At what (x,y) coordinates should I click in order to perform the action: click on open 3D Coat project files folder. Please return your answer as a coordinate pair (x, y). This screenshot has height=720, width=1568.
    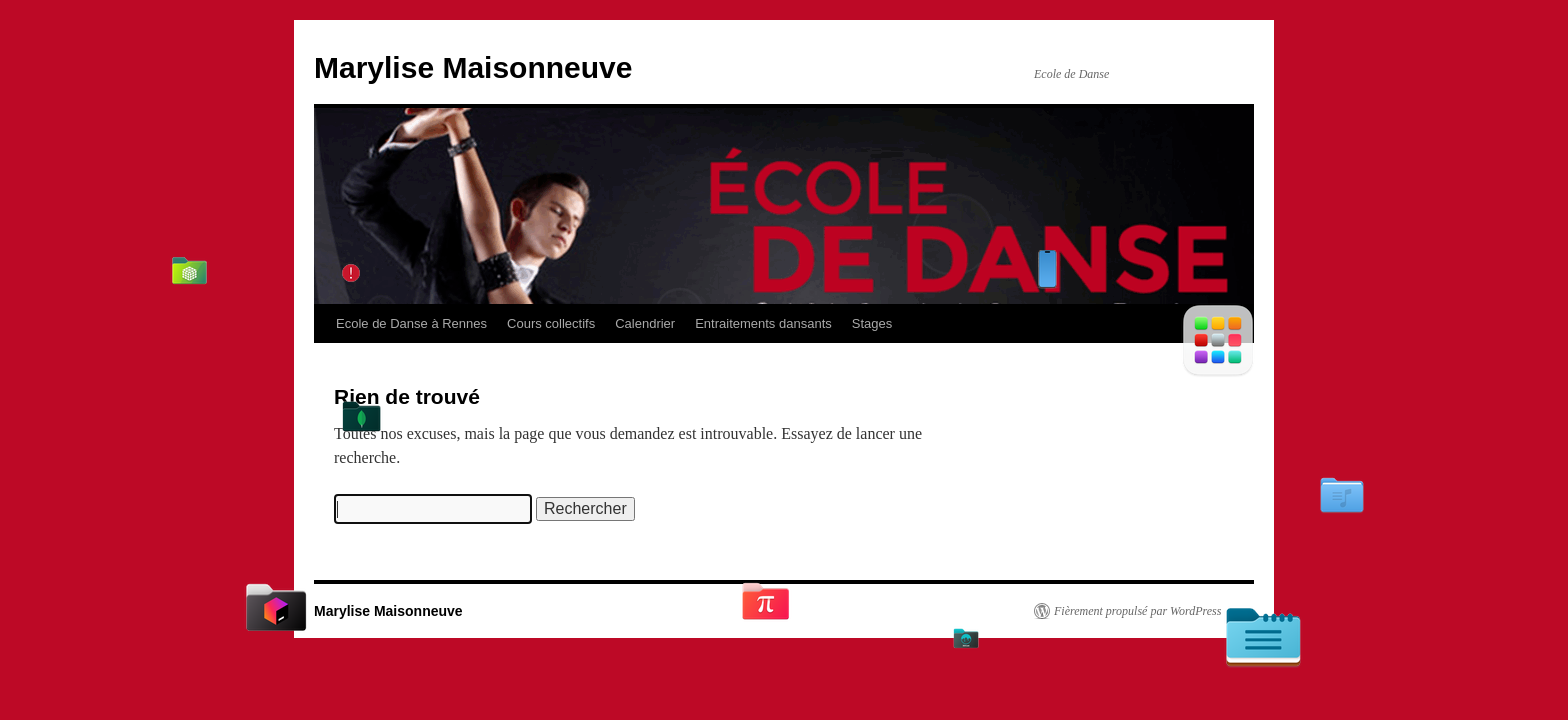
    Looking at the image, I should click on (966, 639).